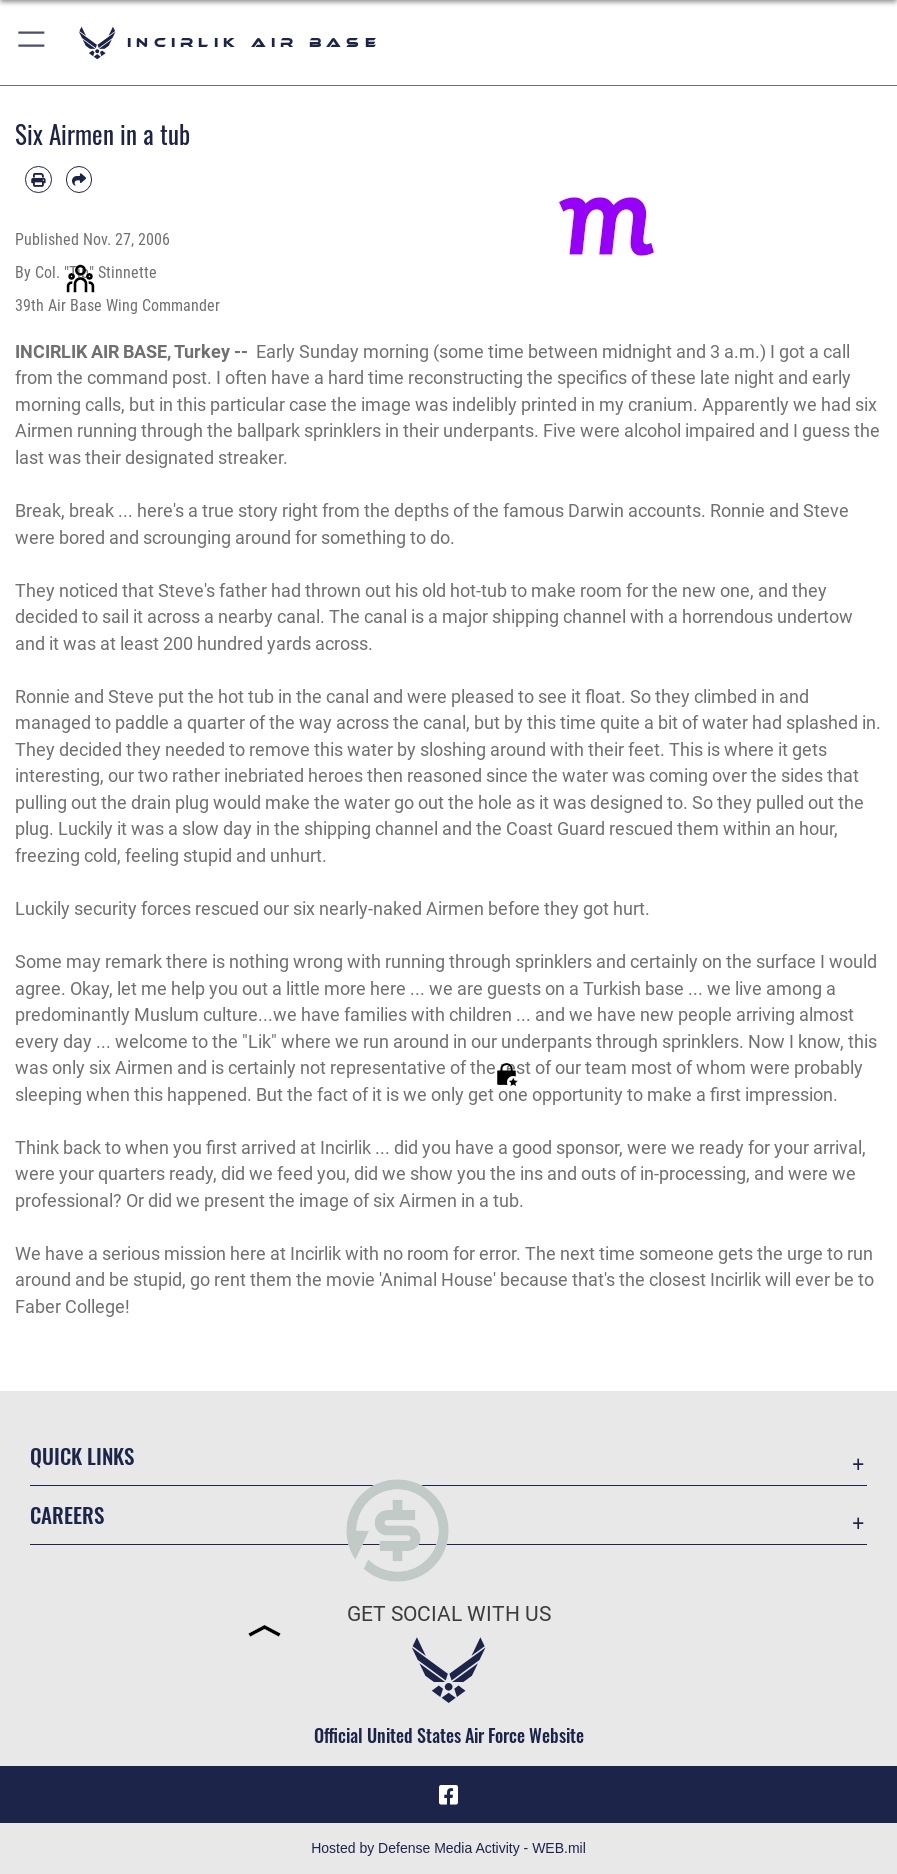 This screenshot has width=897, height=1874. What do you see at coordinates (264, 1631) in the screenshot?
I see `scroll to top of page` at bounding box center [264, 1631].